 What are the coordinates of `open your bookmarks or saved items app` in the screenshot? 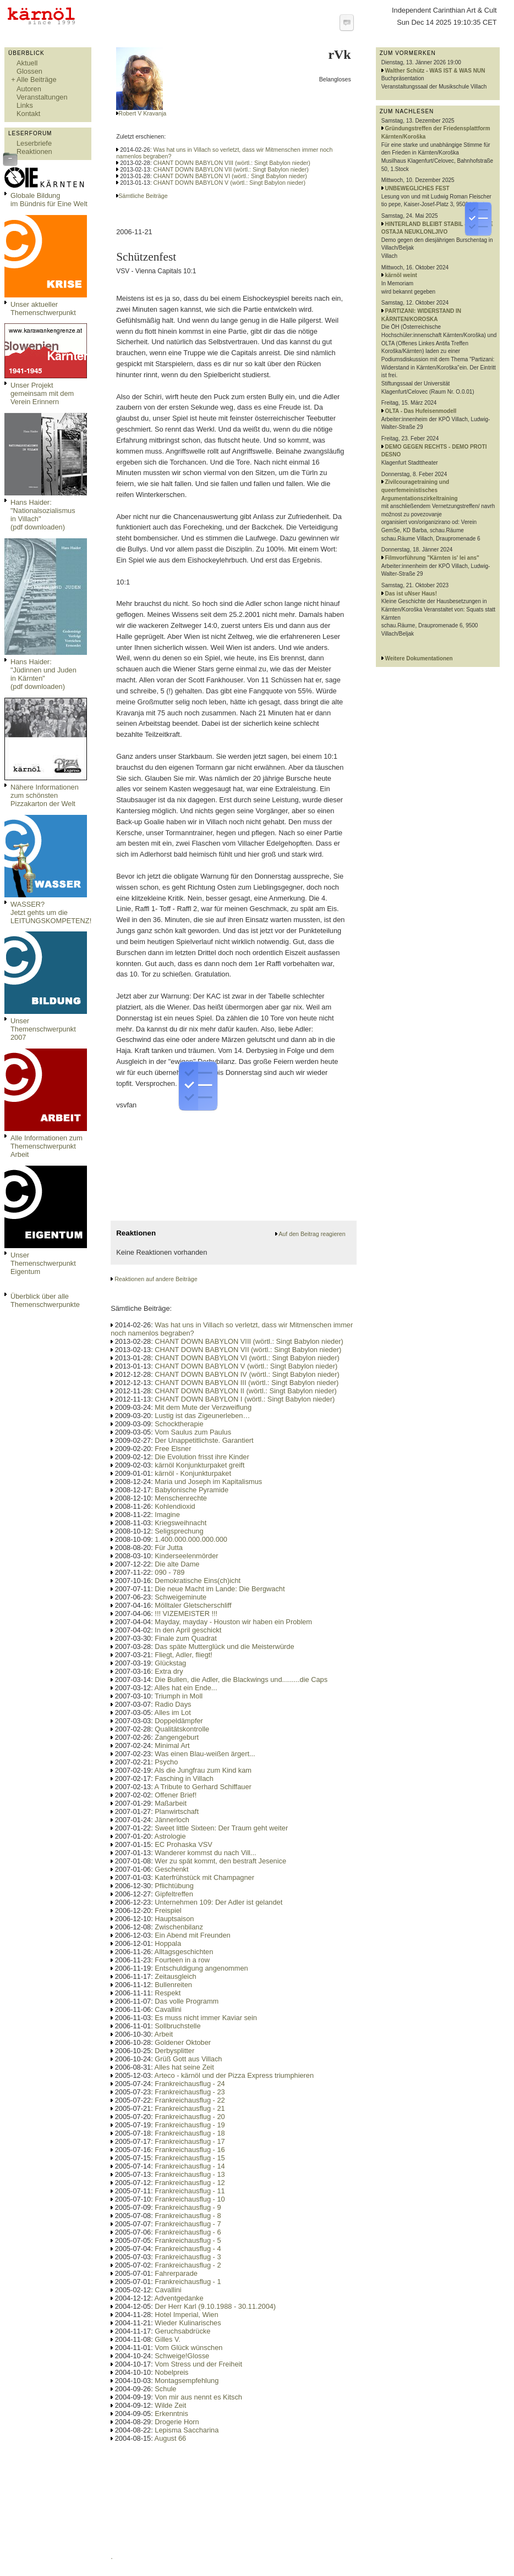 It's located at (478, 219).